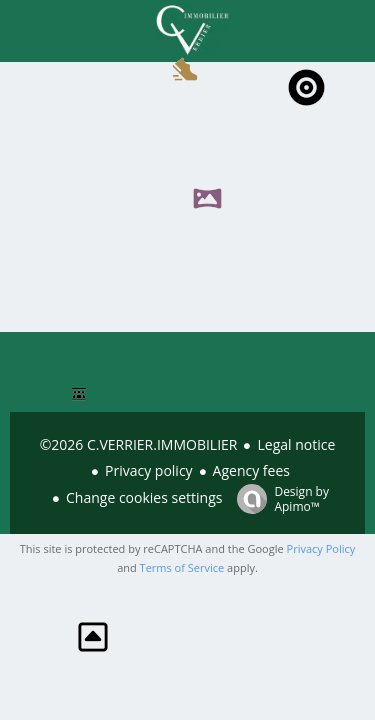  Describe the element at coordinates (79, 394) in the screenshot. I see `view team members or user directory` at that location.